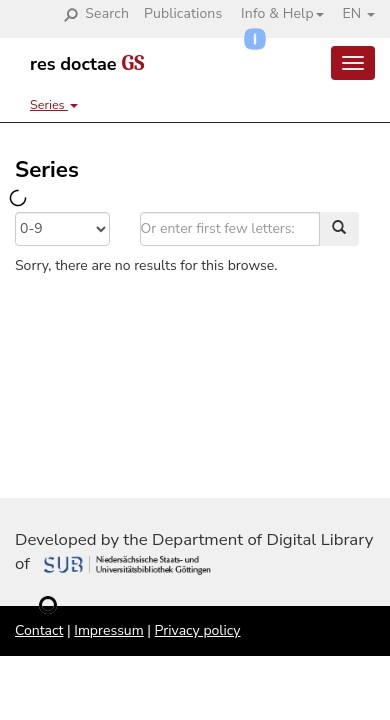  Describe the element at coordinates (48, 605) in the screenshot. I see `indicates an unselected or empty state in a radio button` at that location.